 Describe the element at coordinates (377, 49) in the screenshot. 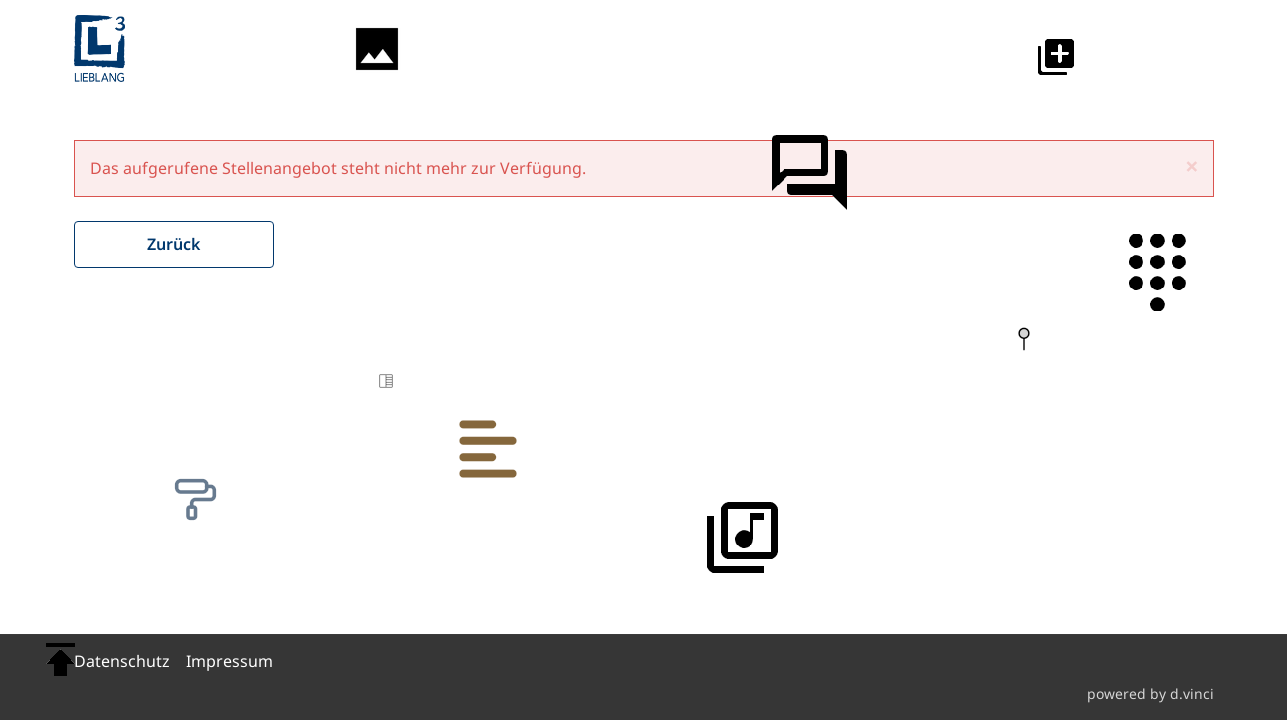

I see `insert an image into a document or post` at that location.